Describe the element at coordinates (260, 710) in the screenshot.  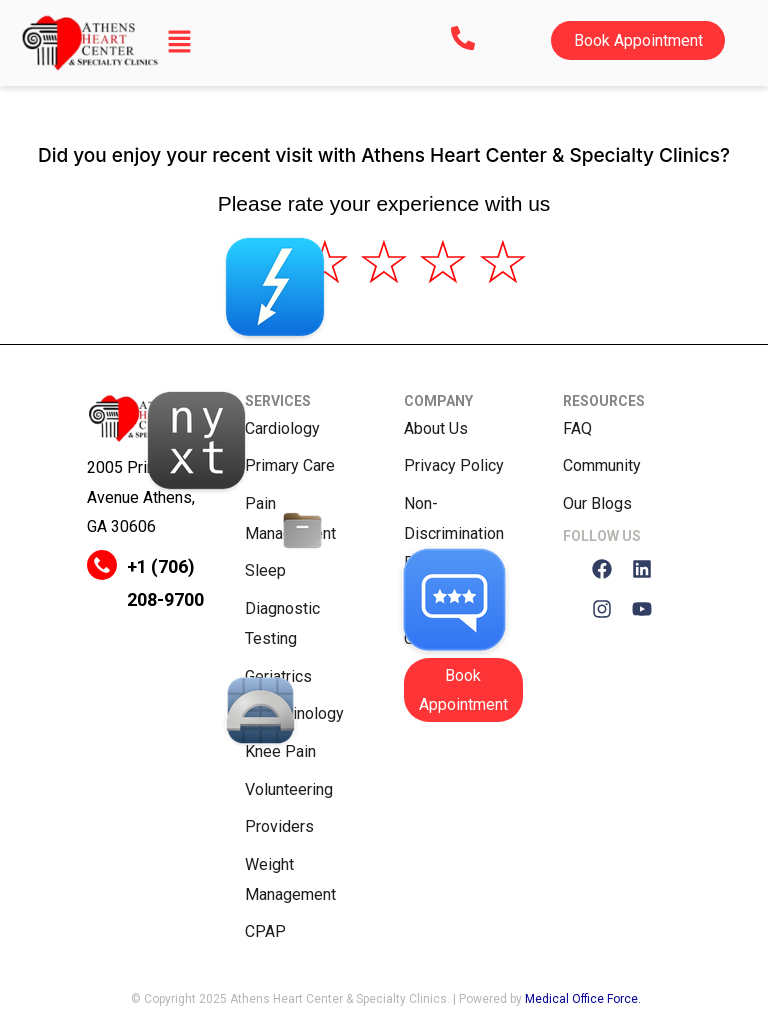
I see `open design or drafting application` at that location.